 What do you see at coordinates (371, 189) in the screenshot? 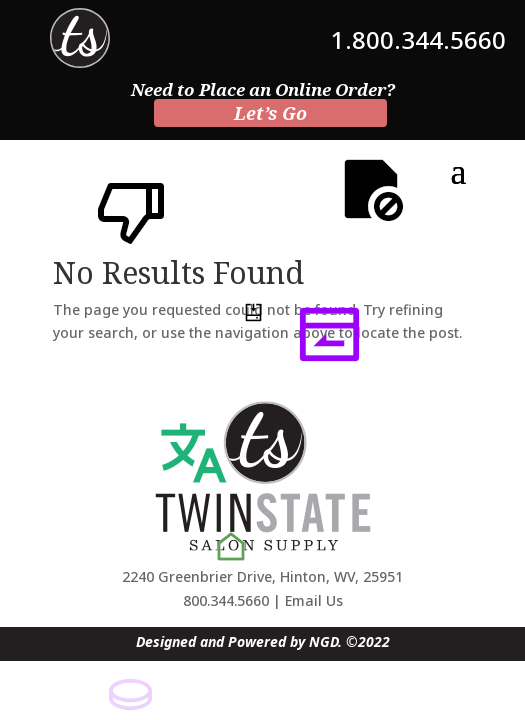
I see `file access denied or restricted` at bounding box center [371, 189].